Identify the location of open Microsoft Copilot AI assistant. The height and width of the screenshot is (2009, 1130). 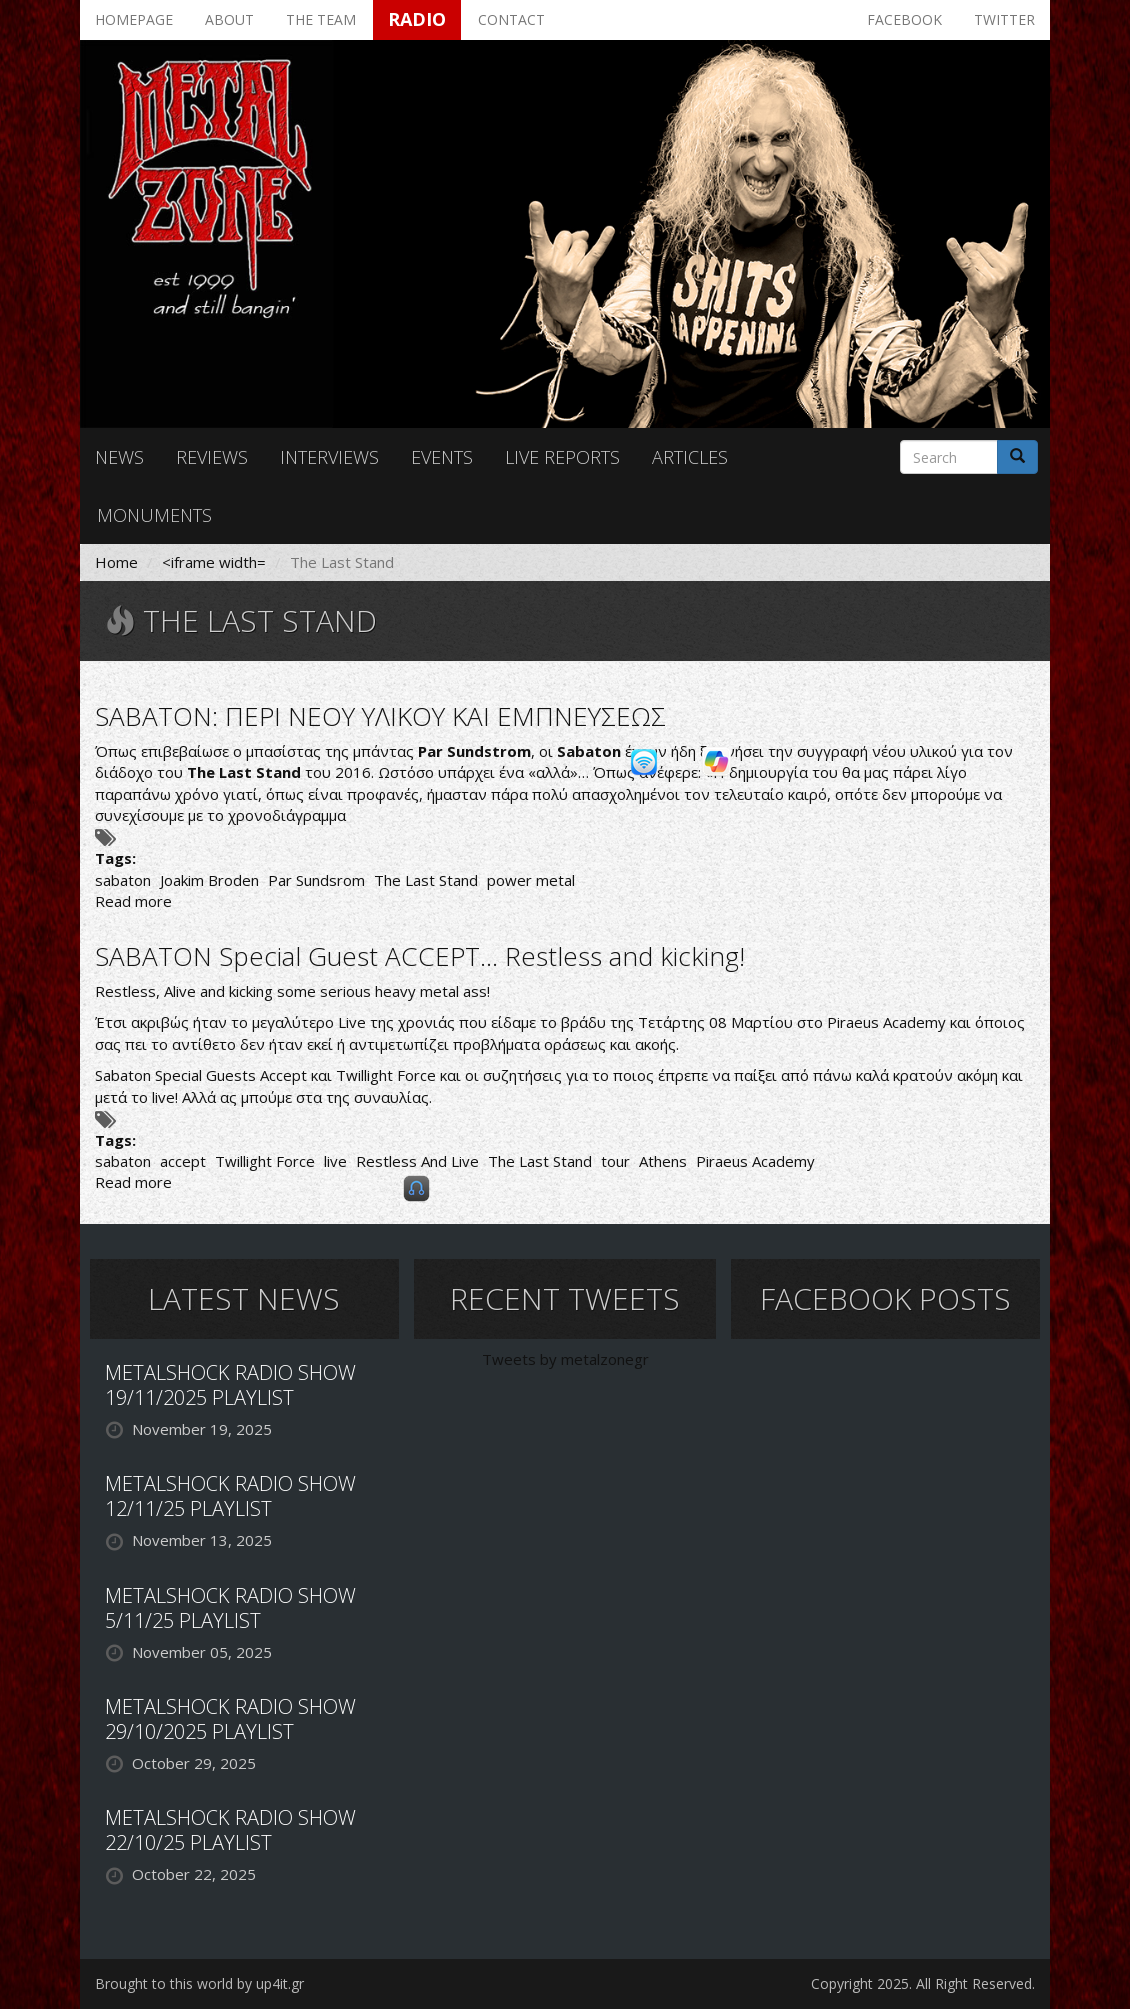
(716, 761).